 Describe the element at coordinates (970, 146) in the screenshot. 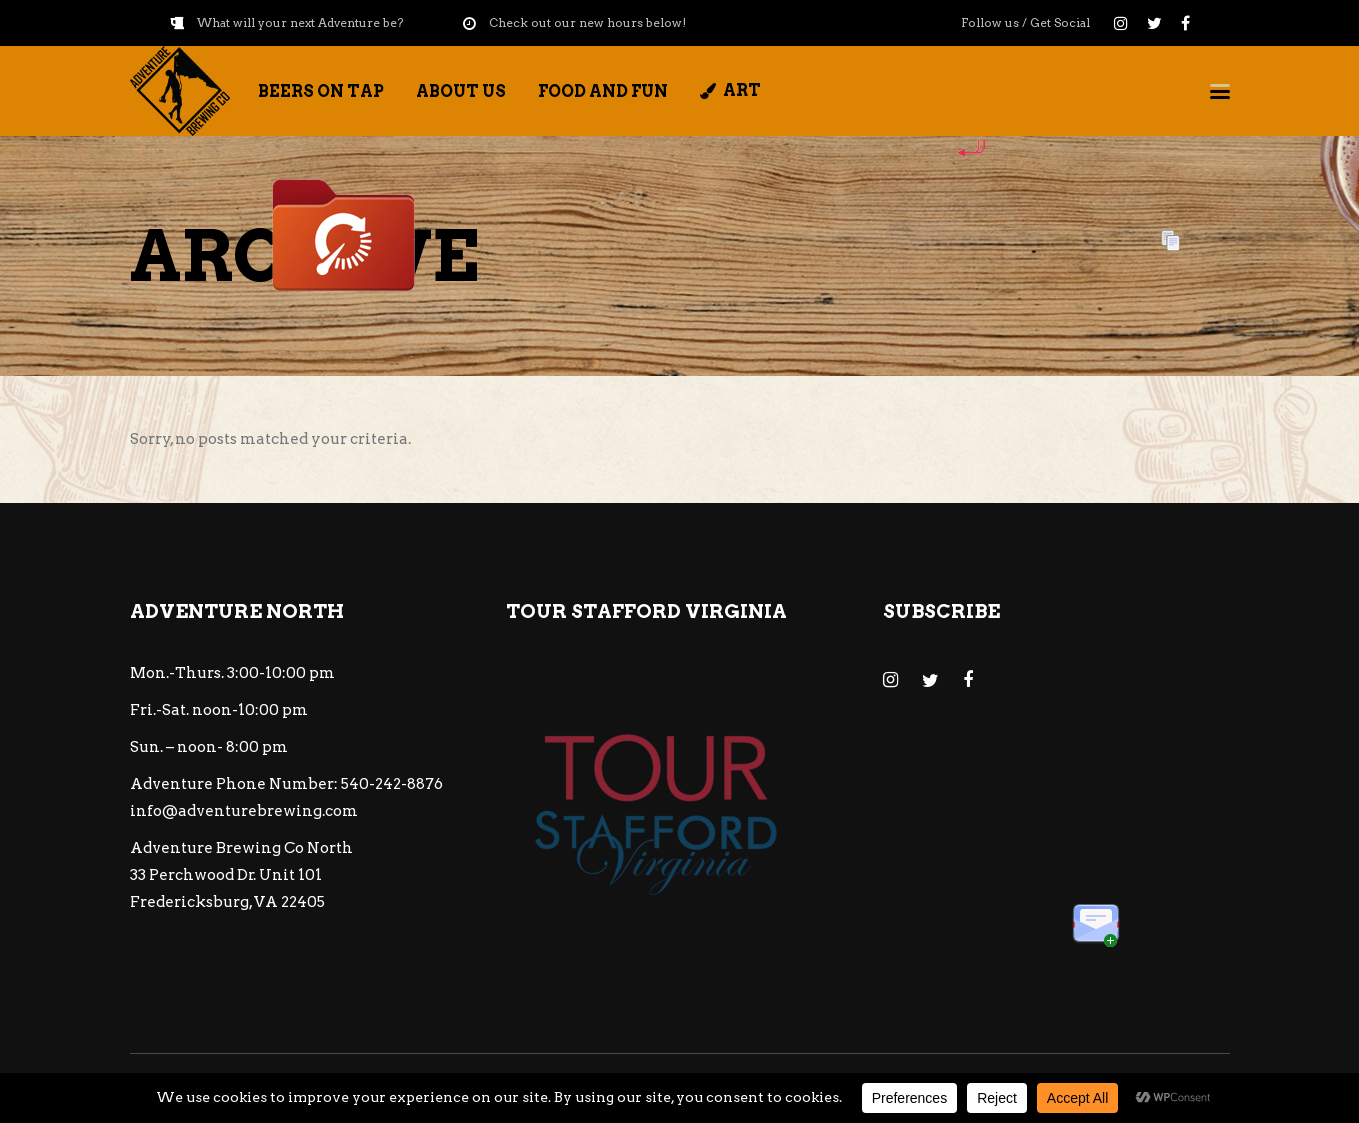

I see `reply to all recipients of an email` at that location.